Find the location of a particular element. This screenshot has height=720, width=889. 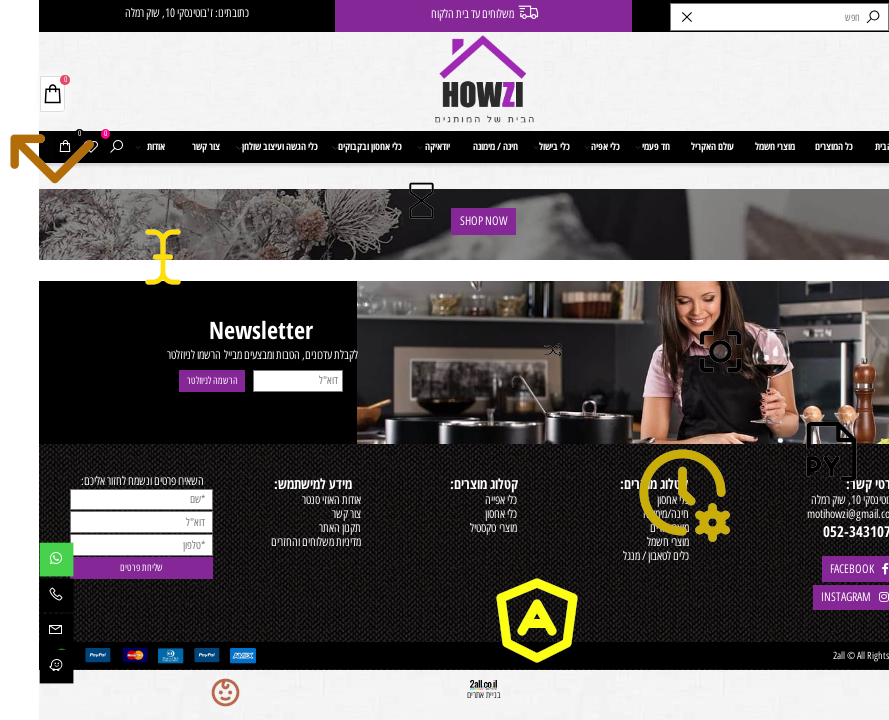

center focus point for camera or image capture is located at coordinates (720, 351).